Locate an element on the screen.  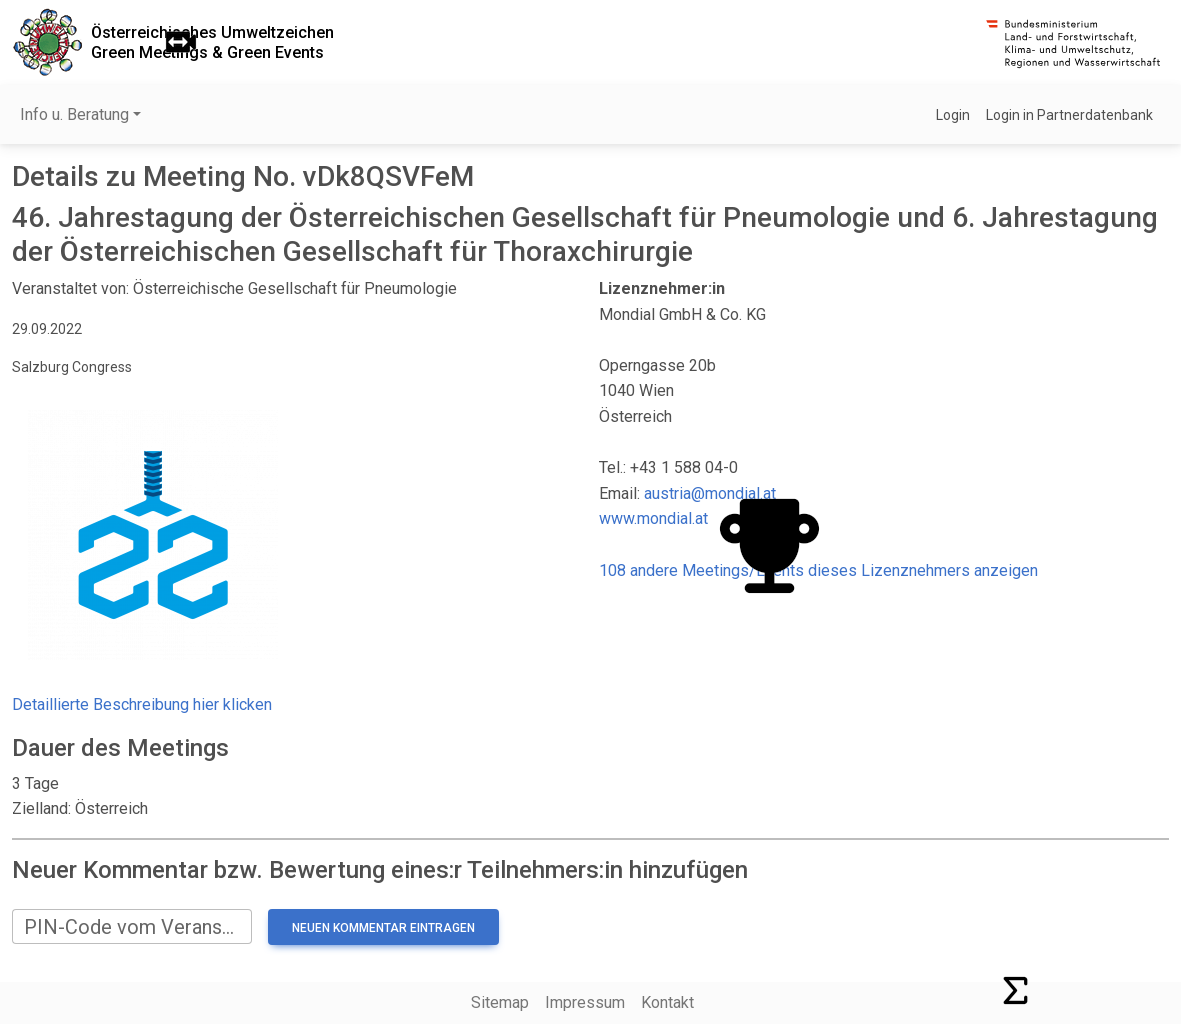
calculate the sum of selected values is located at coordinates (1015, 990).